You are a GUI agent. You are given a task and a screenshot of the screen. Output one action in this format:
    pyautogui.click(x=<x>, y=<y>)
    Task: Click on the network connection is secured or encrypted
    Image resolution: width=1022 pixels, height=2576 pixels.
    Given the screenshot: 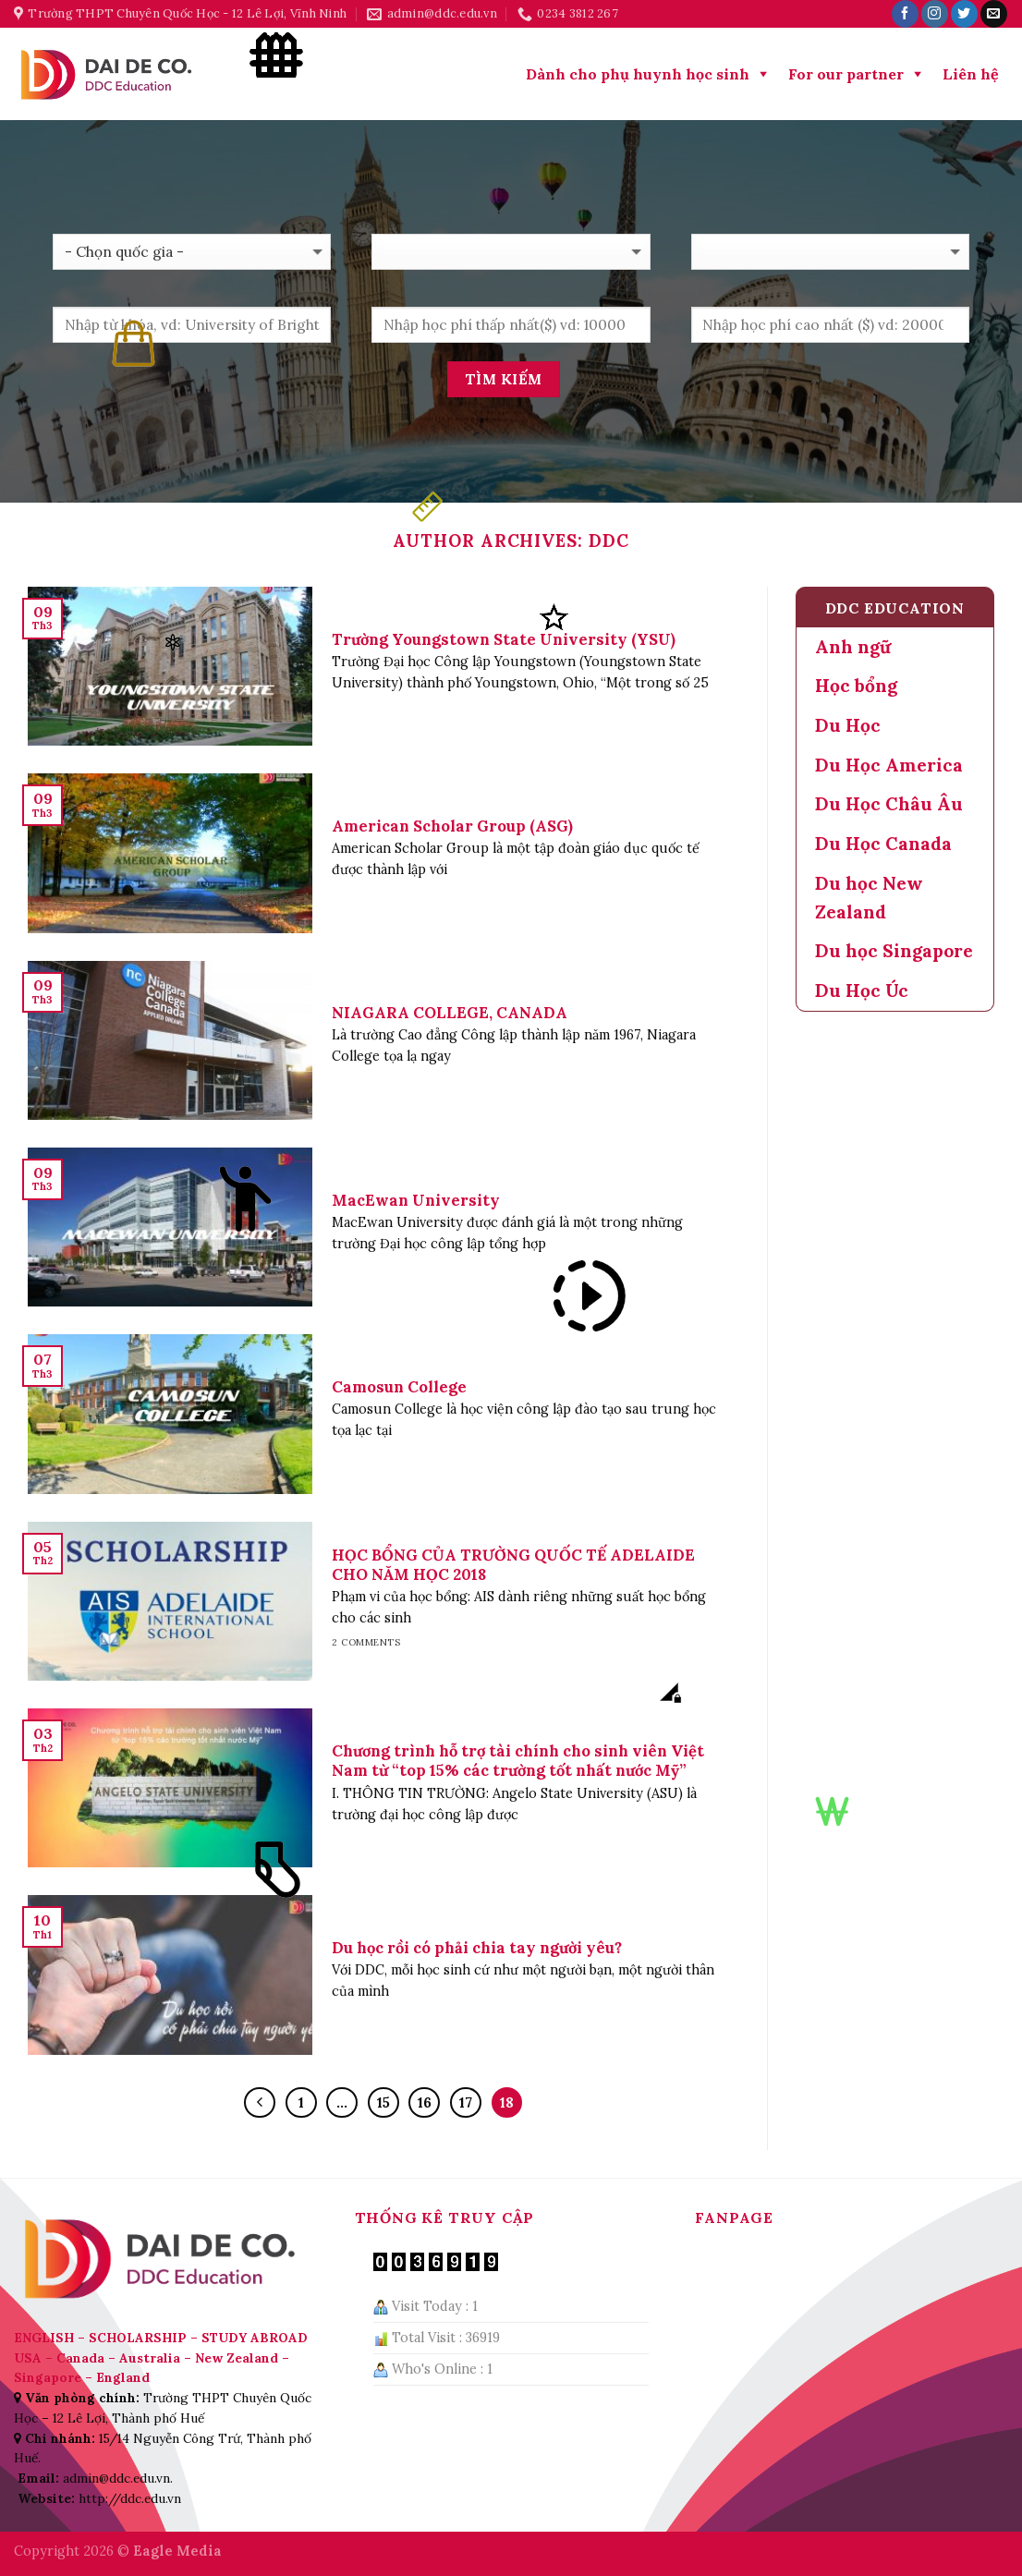 What is the action you would take?
    pyautogui.click(x=670, y=1693)
    